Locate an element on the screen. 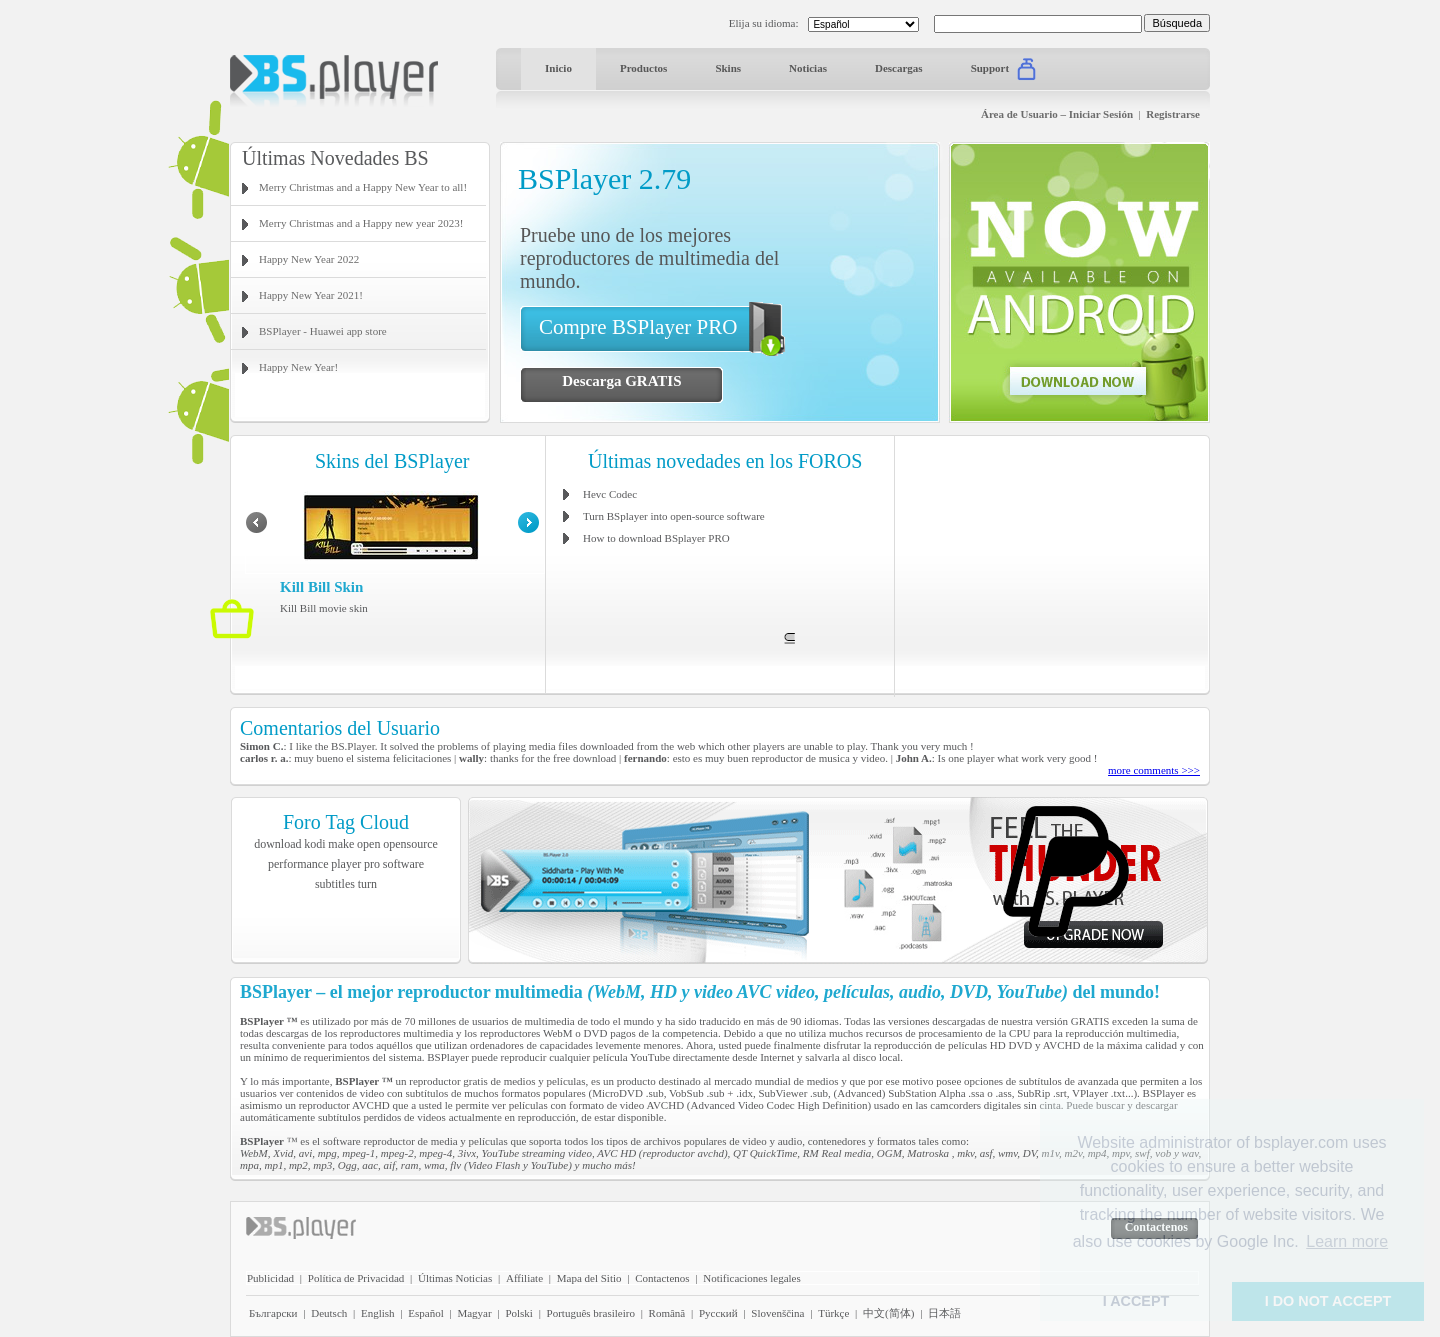 The width and height of the screenshot is (1440, 1337). indicates a subset relationship in mathematical or data operations is located at coordinates (790, 638).